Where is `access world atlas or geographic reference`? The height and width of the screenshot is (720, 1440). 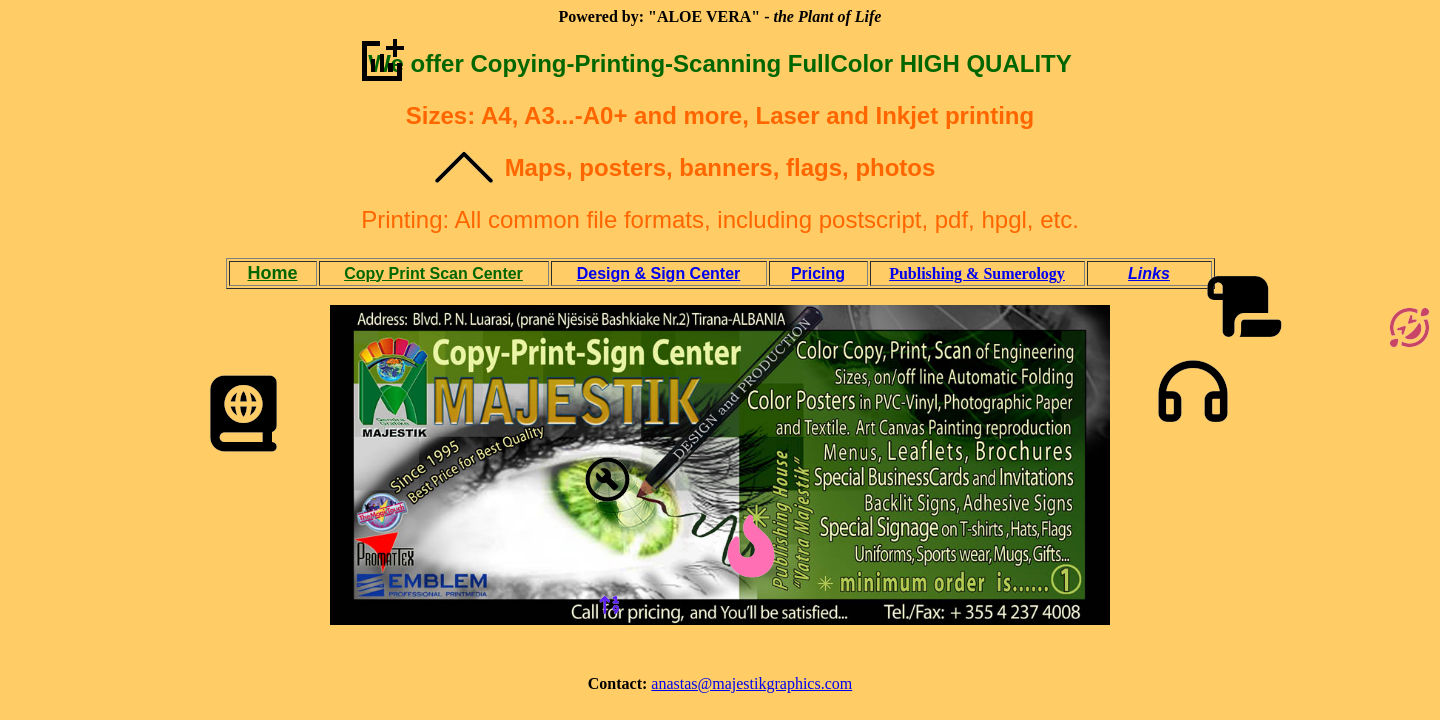 access world atlas or geographic reference is located at coordinates (243, 413).